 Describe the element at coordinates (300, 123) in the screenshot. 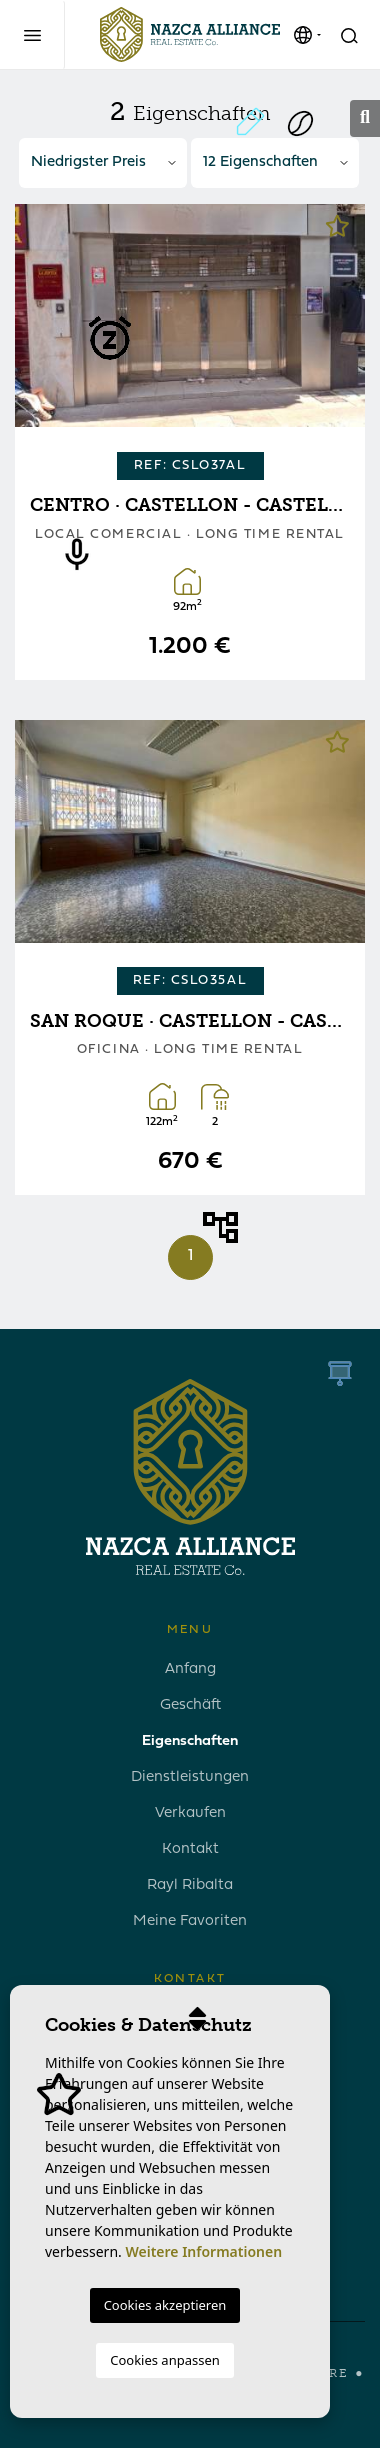

I see `browse coffee shops or cafés nearby` at that location.